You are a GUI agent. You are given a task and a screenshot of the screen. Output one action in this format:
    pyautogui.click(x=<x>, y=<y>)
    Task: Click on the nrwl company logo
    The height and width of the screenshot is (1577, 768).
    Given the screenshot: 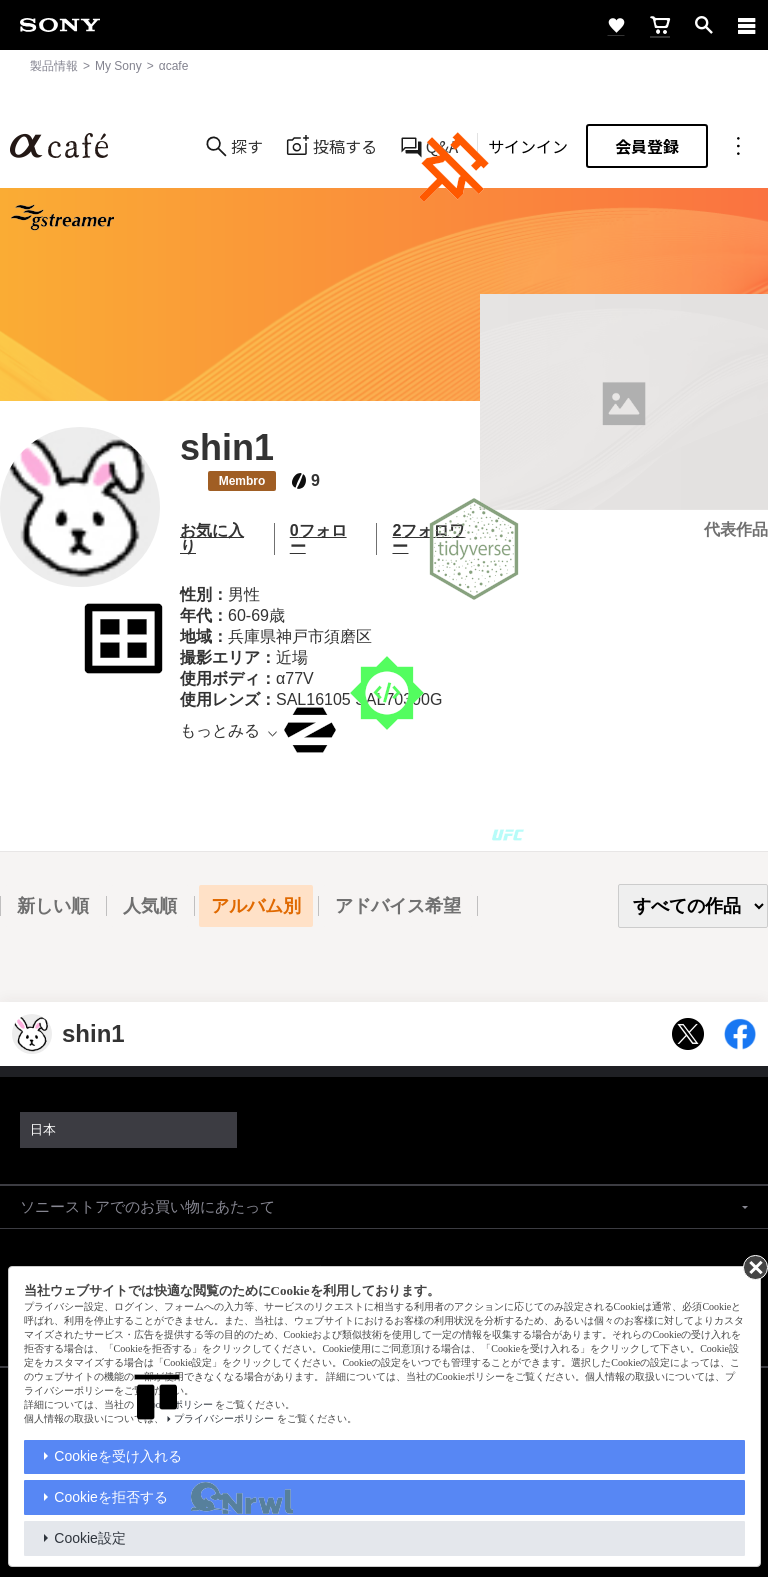 What is the action you would take?
    pyautogui.click(x=242, y=1498)
    